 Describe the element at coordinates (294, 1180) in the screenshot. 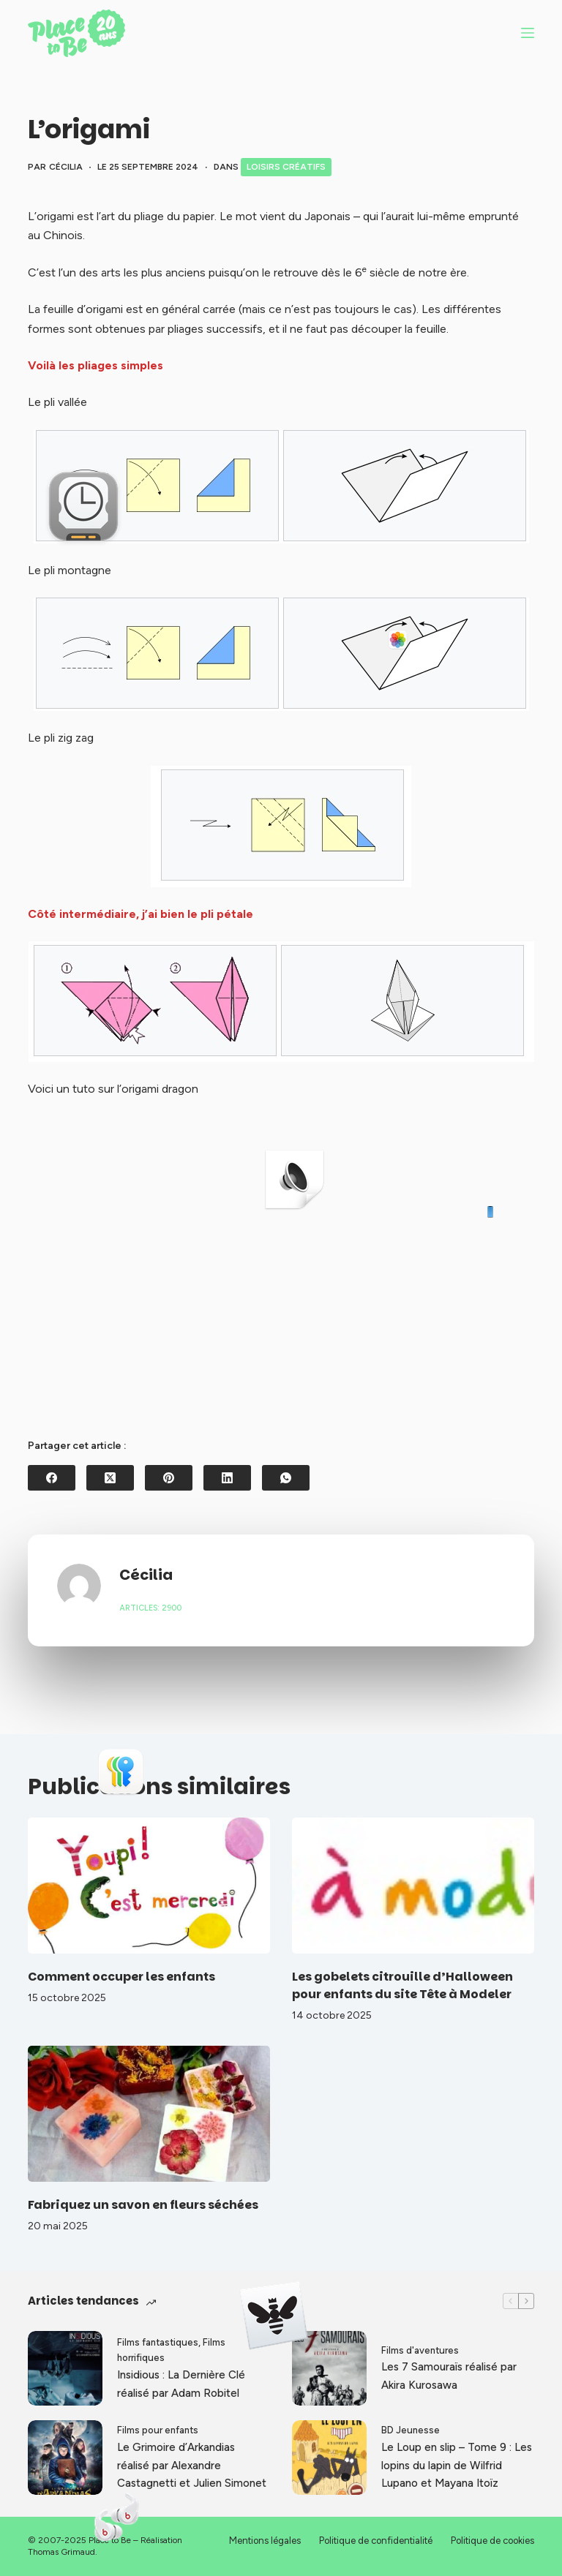

I see `a sound clipping or audio snippet file` at that location.